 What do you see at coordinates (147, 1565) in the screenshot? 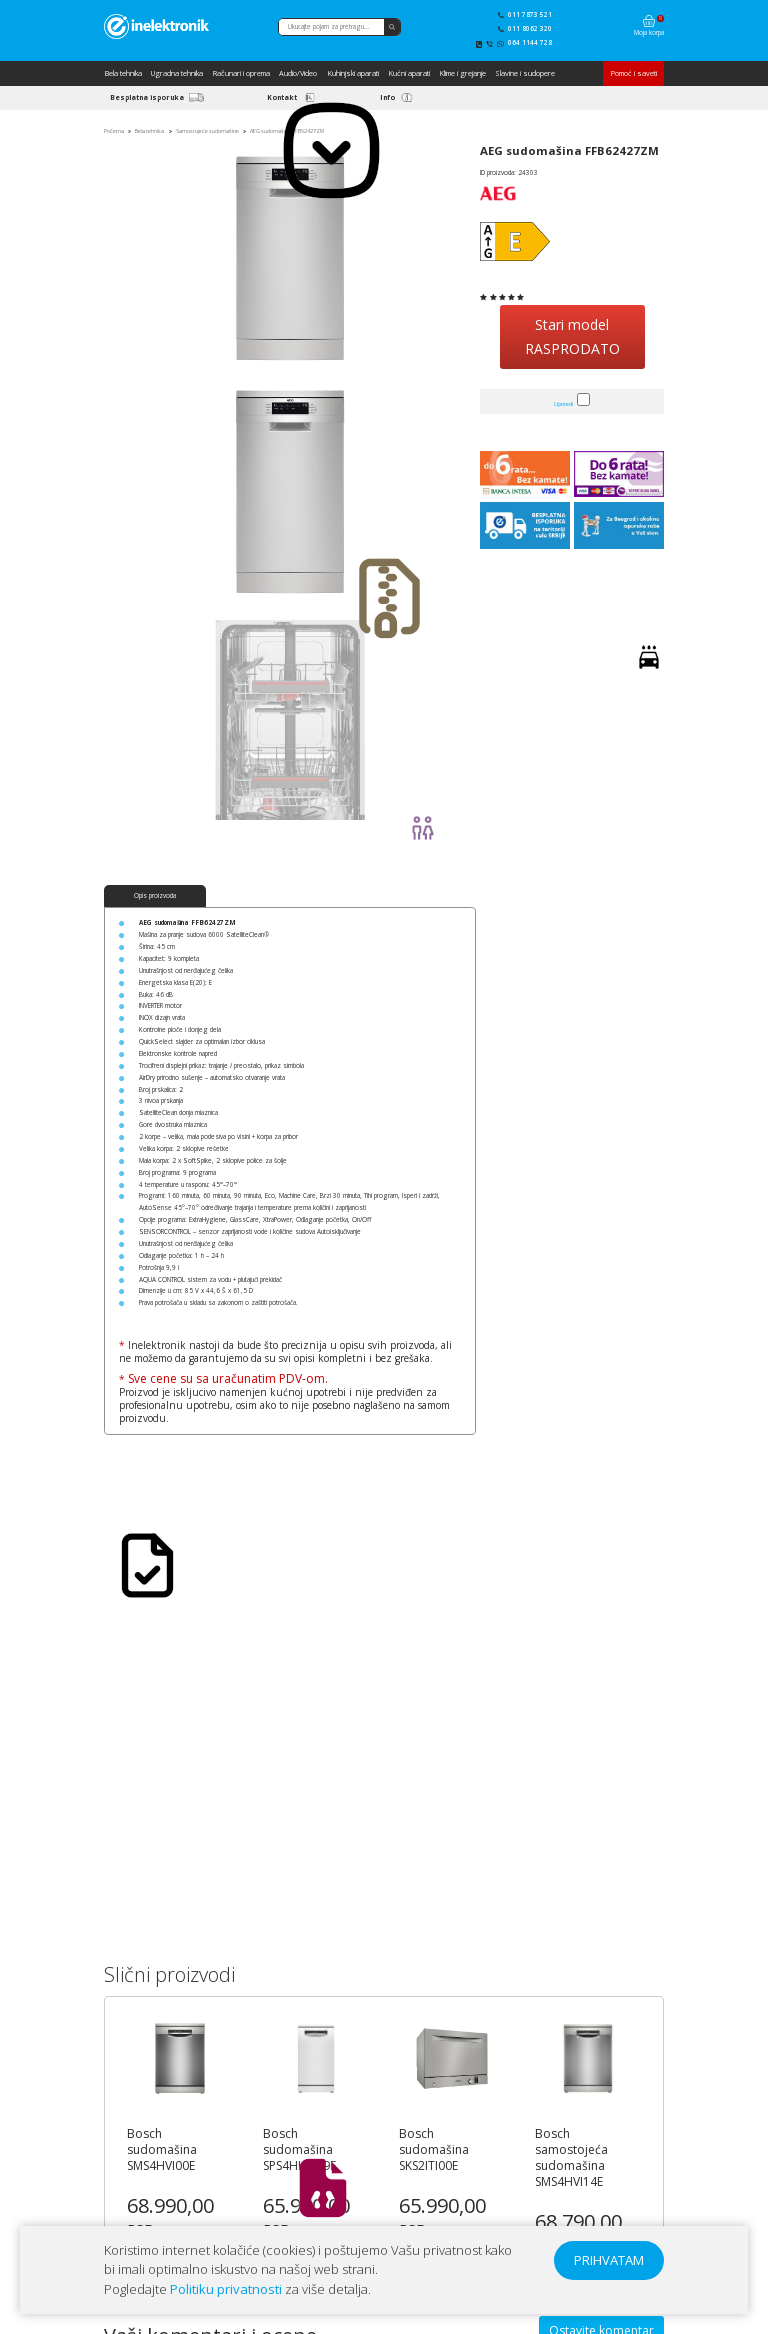
I see `file successfully uploaded or verified` at bounding box center [147, 1565].